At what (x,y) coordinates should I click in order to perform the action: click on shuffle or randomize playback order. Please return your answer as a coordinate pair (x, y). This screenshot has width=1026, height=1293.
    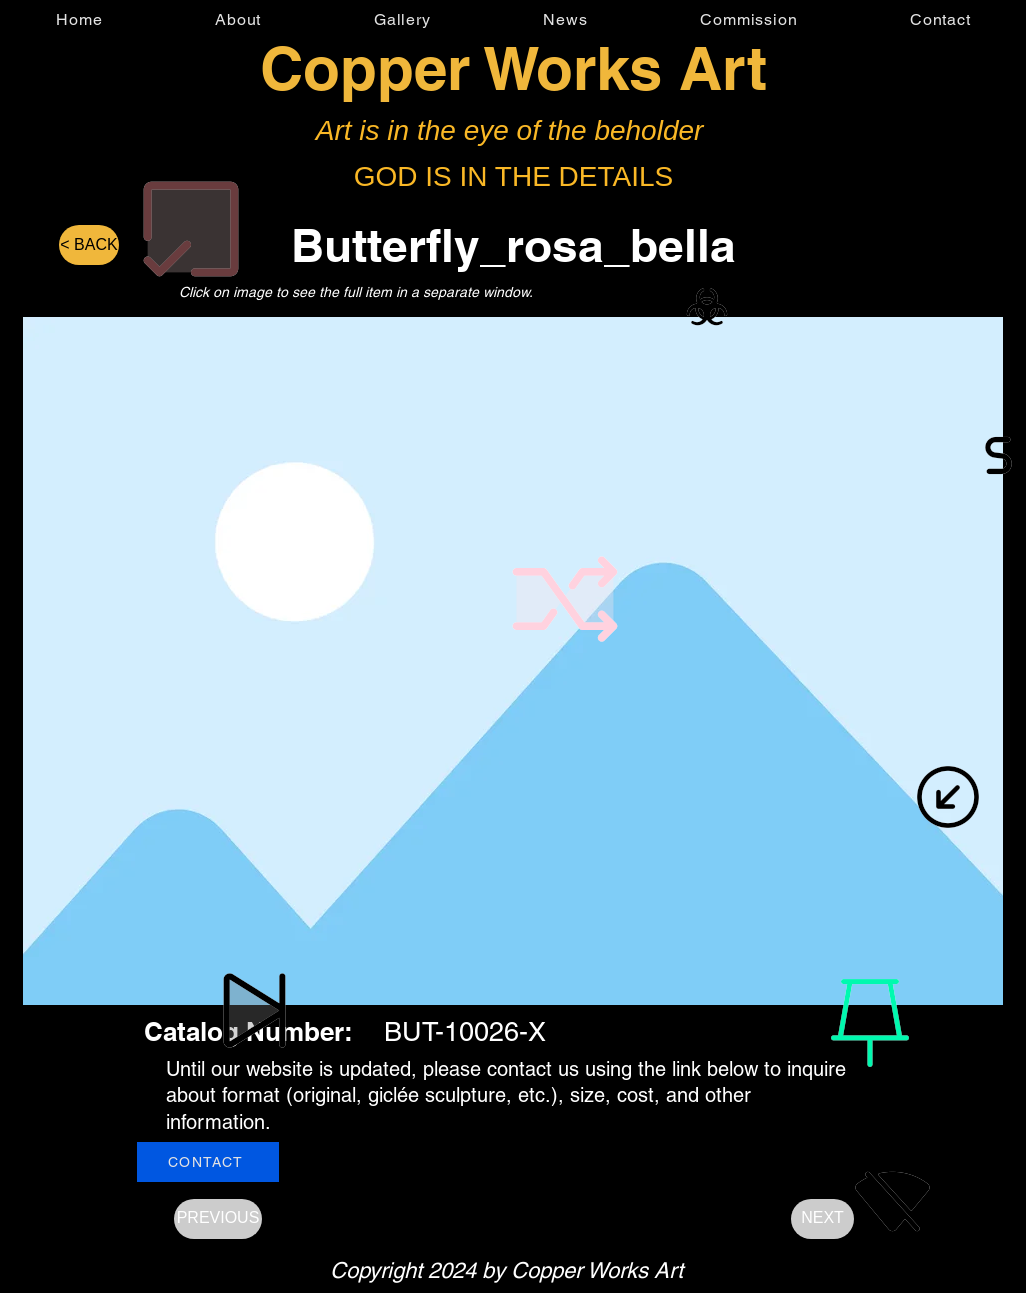
    Looking at the image, I should click on (563, 599).